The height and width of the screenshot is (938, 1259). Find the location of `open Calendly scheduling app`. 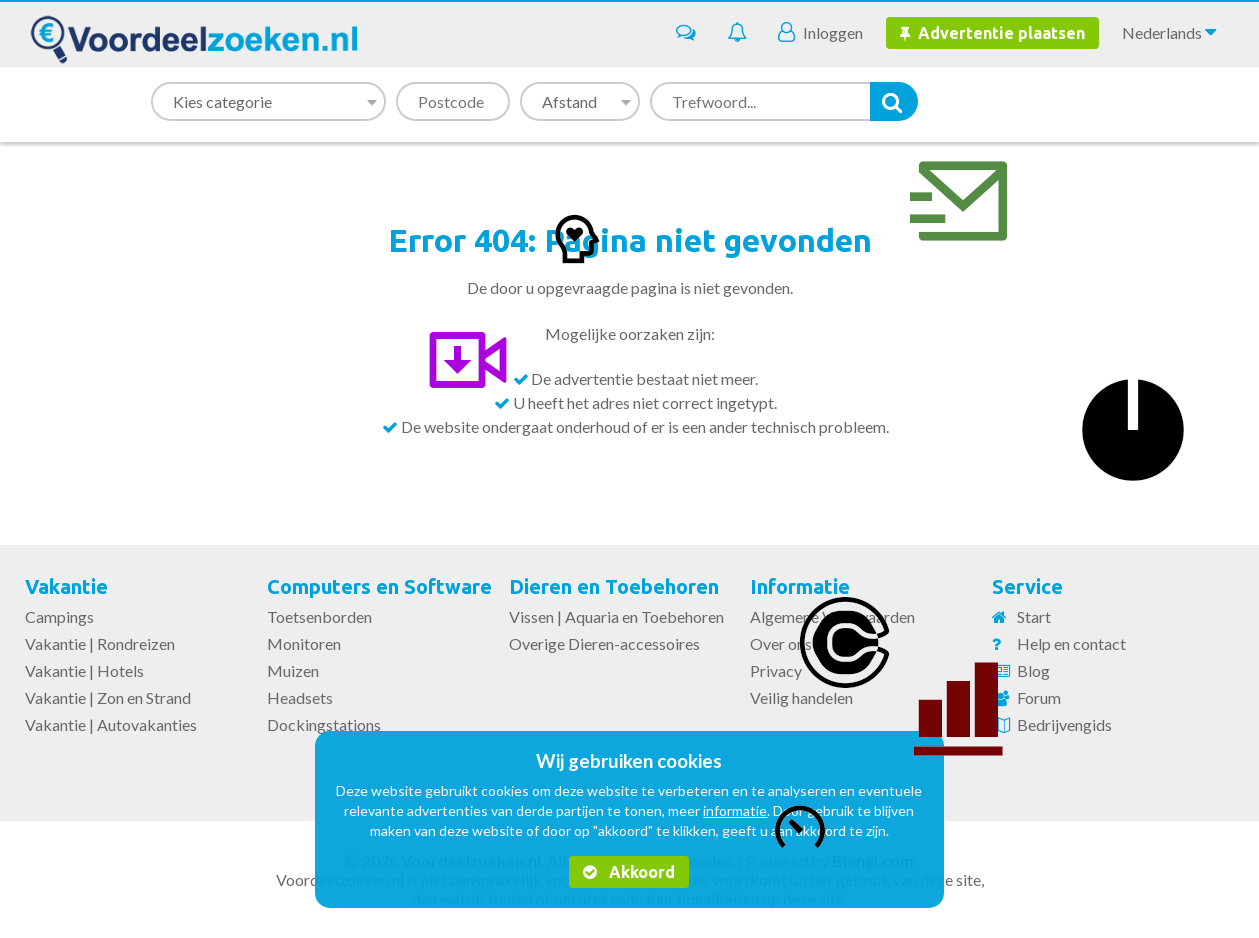

open Calendly scheduling app is located at coordinates (844, 642).